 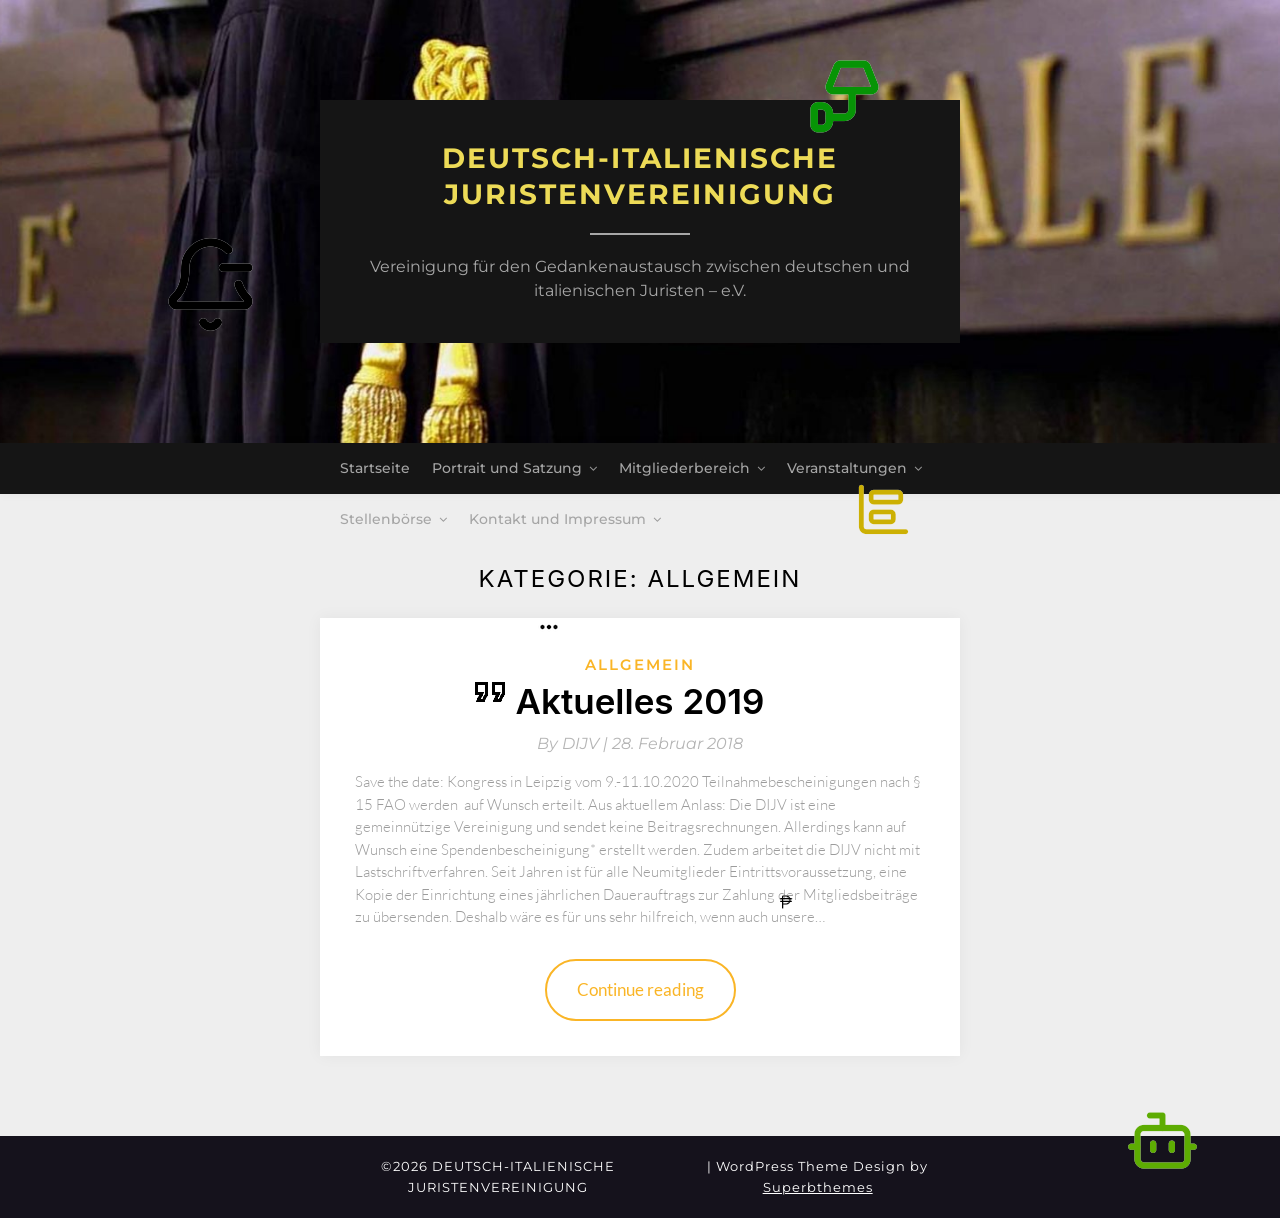 I want to click on view analytics or statistics, so click(x=883, y=509).